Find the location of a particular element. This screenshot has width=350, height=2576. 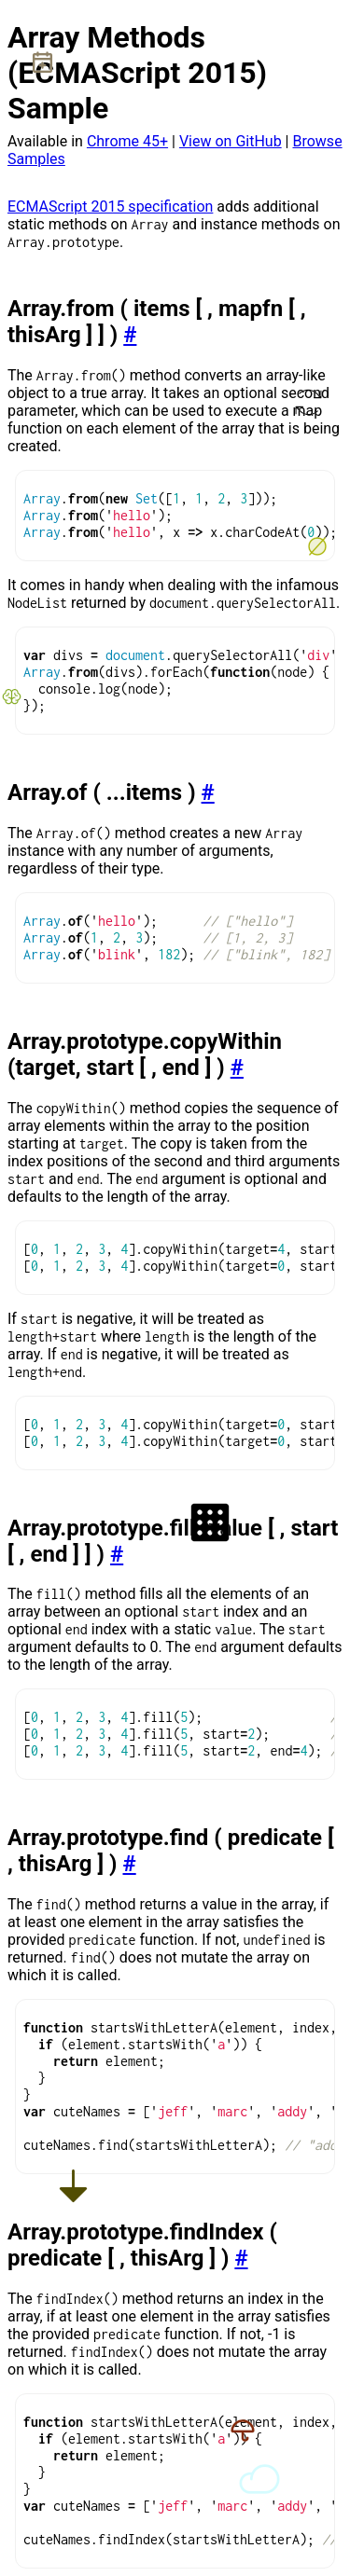

open app drawer or launcher is located at coordinates (210, 1522).